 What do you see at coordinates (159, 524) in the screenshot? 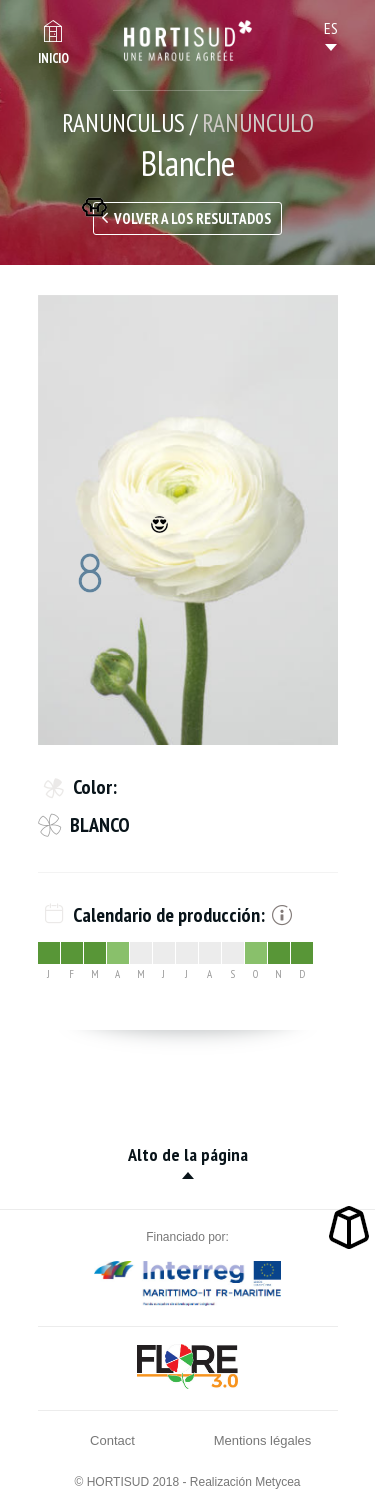
I see `react with love or adoration` at bounding box center [159, 524].